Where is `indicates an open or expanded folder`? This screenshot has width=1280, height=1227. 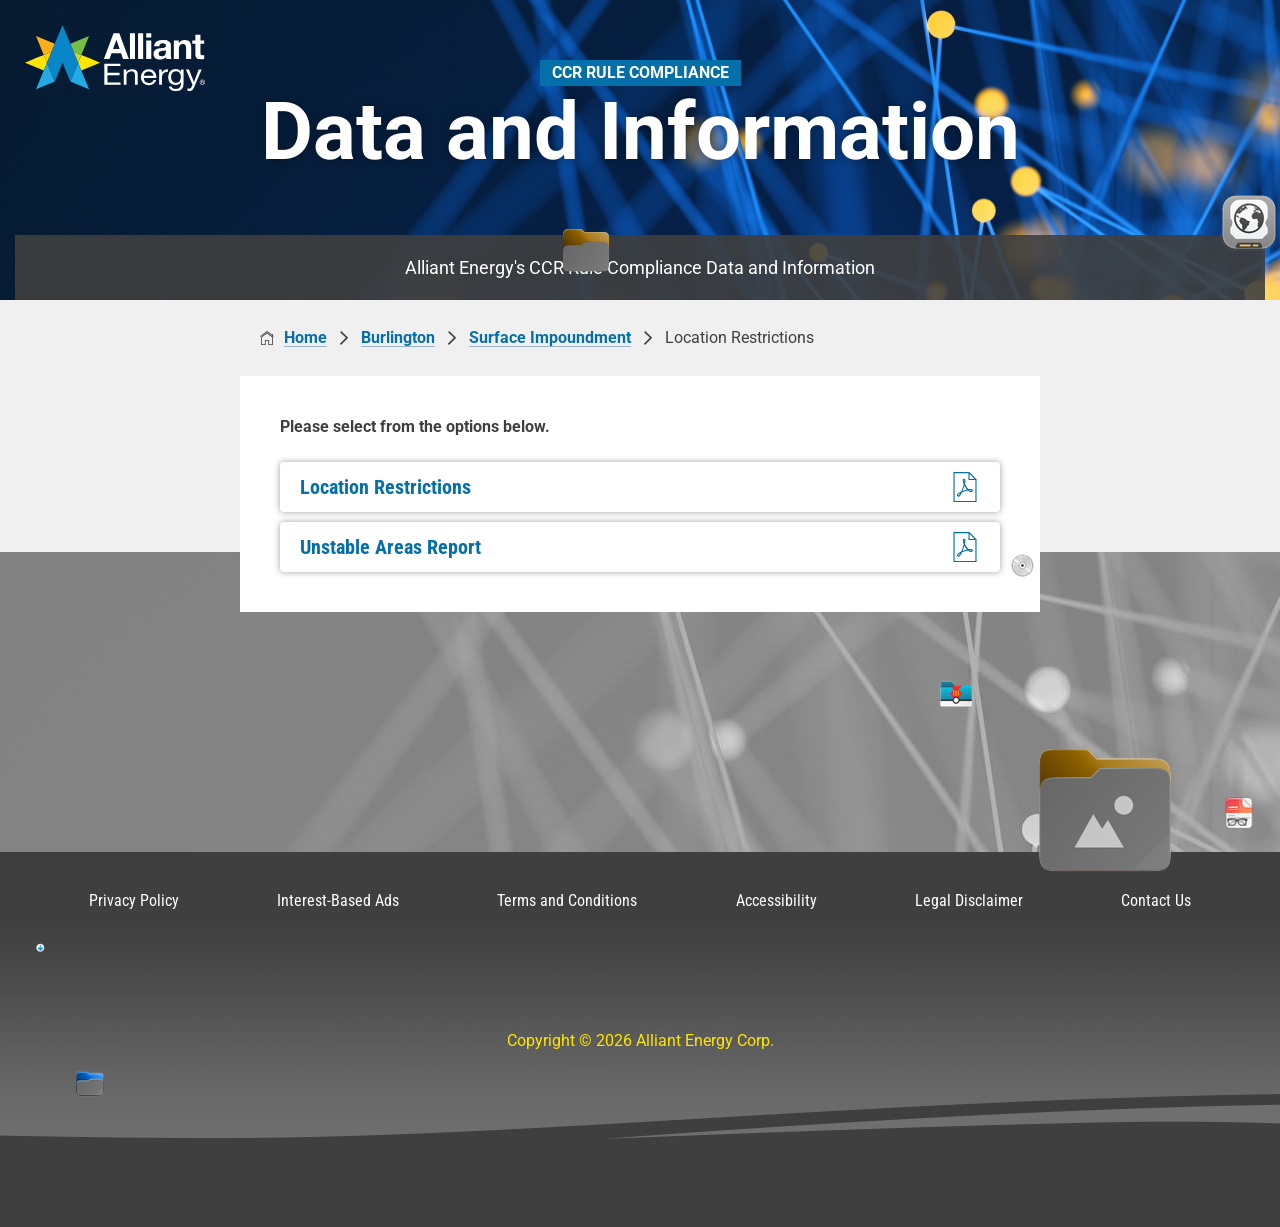 indicates an open or expanded folder is located at coordinates (90, 1083).